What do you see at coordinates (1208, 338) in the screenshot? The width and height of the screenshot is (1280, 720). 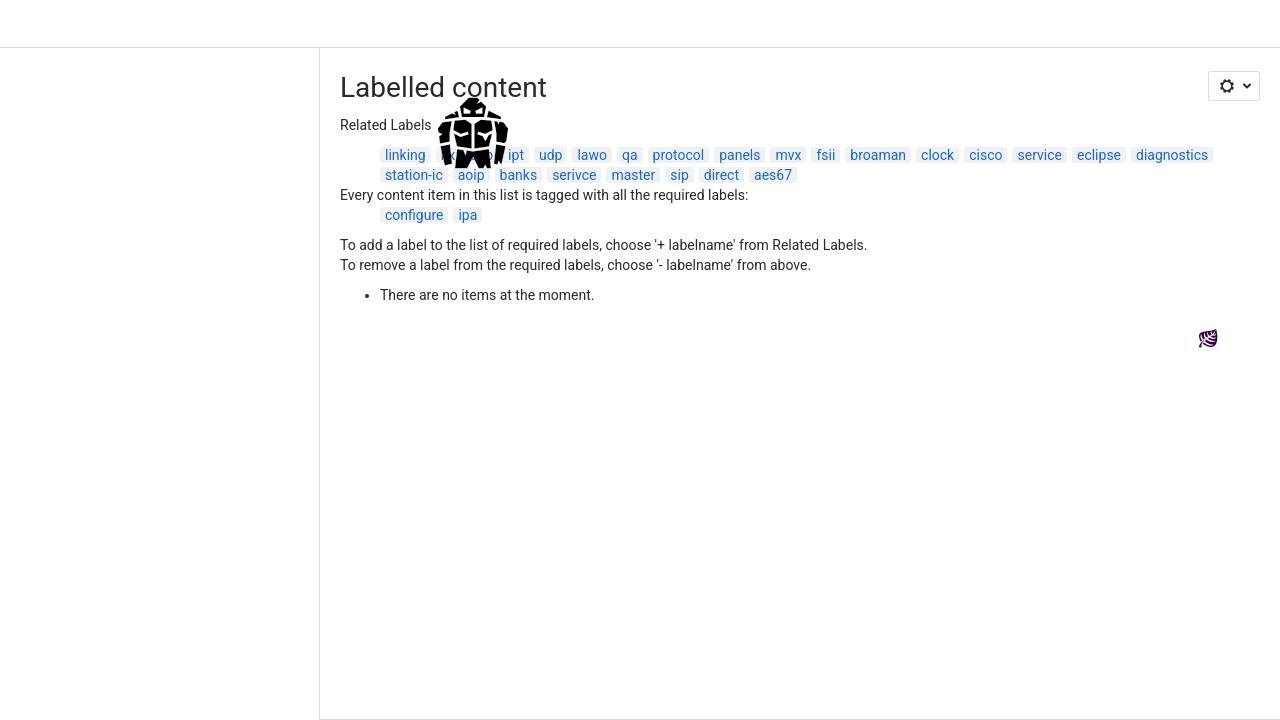 I see `represents a plant or nature category` at bounding box center [1208, 338].